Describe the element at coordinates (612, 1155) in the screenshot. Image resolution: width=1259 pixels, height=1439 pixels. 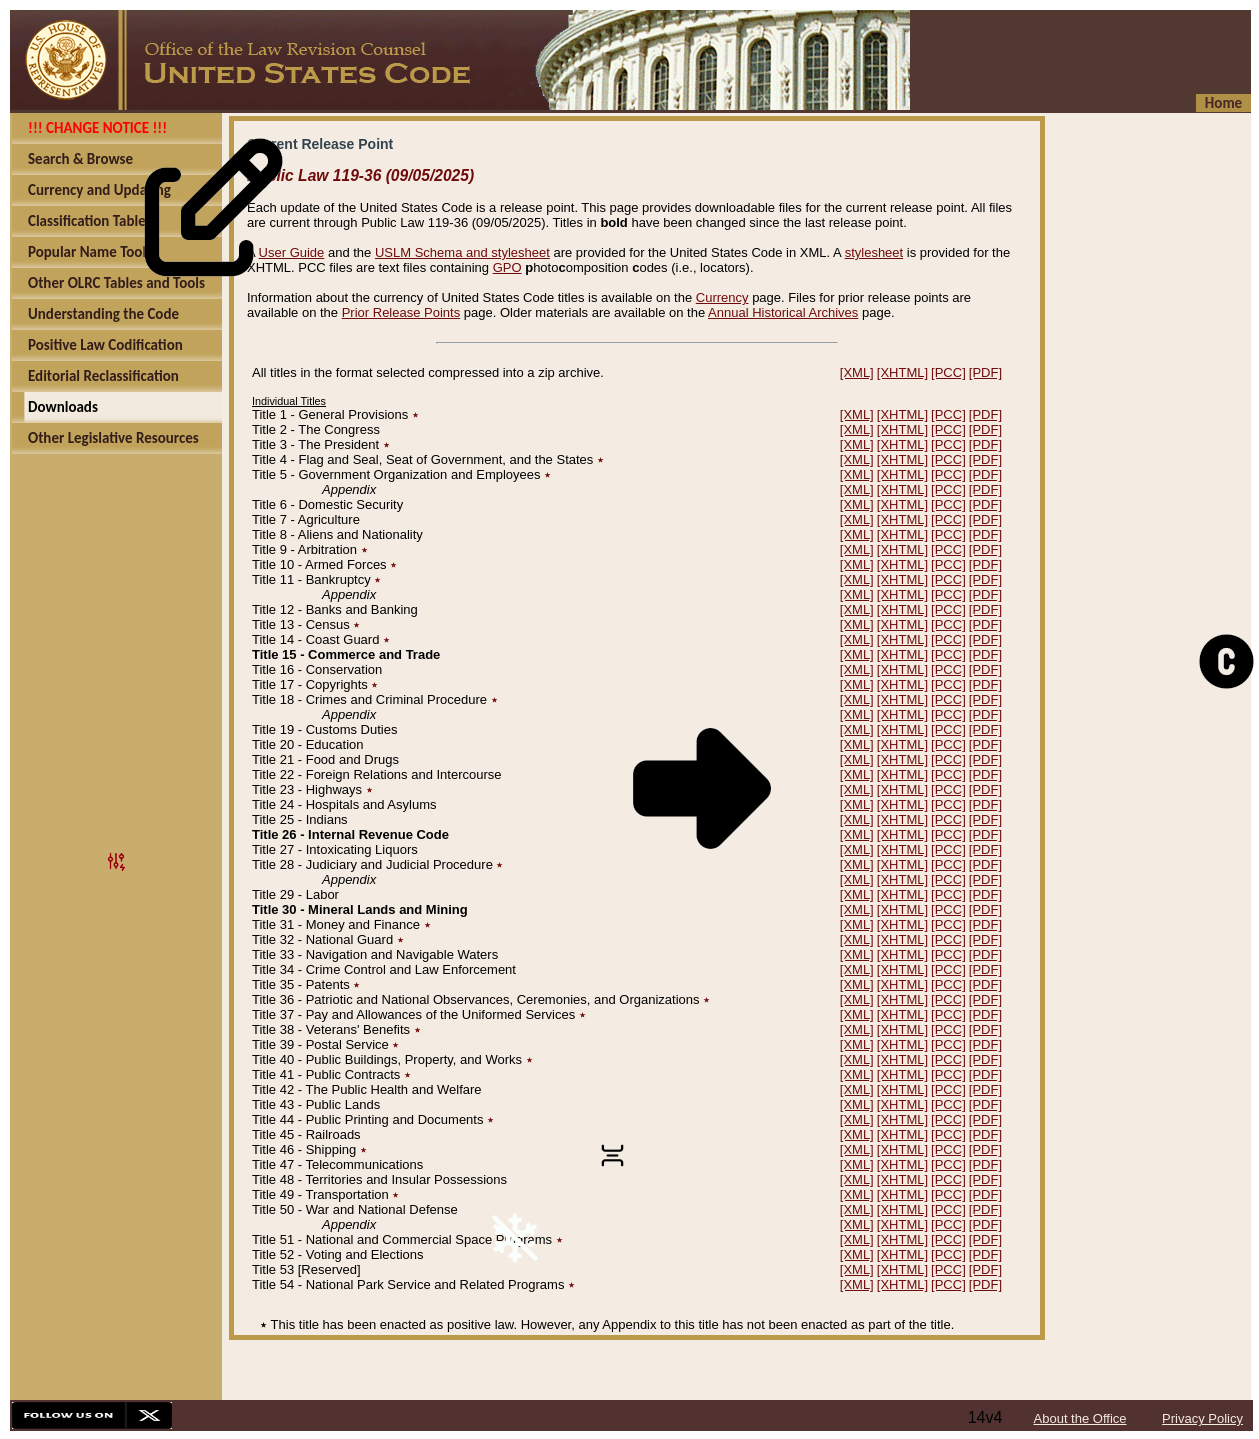
I see `adjust vertical spacing between elements` at that location.